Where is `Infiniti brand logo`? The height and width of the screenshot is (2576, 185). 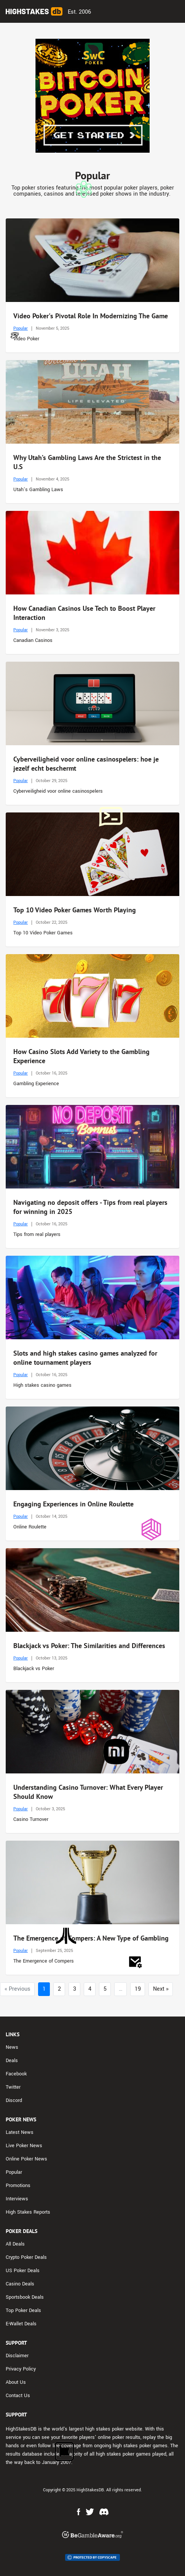 Infiniti brand logo is located at coordinates (43, 1710).